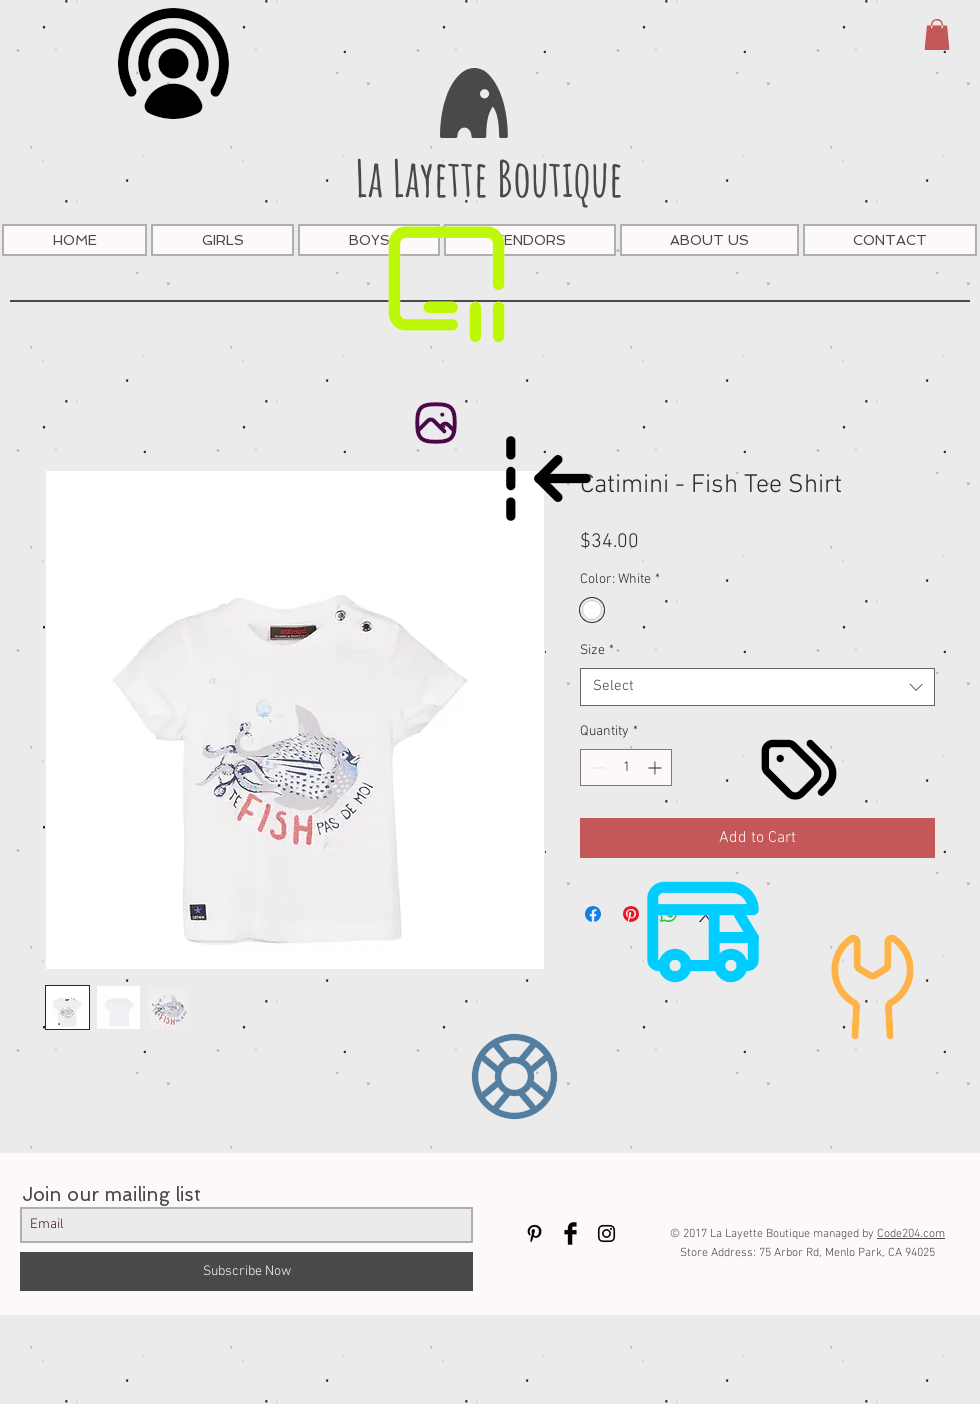  What do you see at coordinates (514, 1076) in the screenshot?
I see `access help or support` at bounding box center [514, 1076].